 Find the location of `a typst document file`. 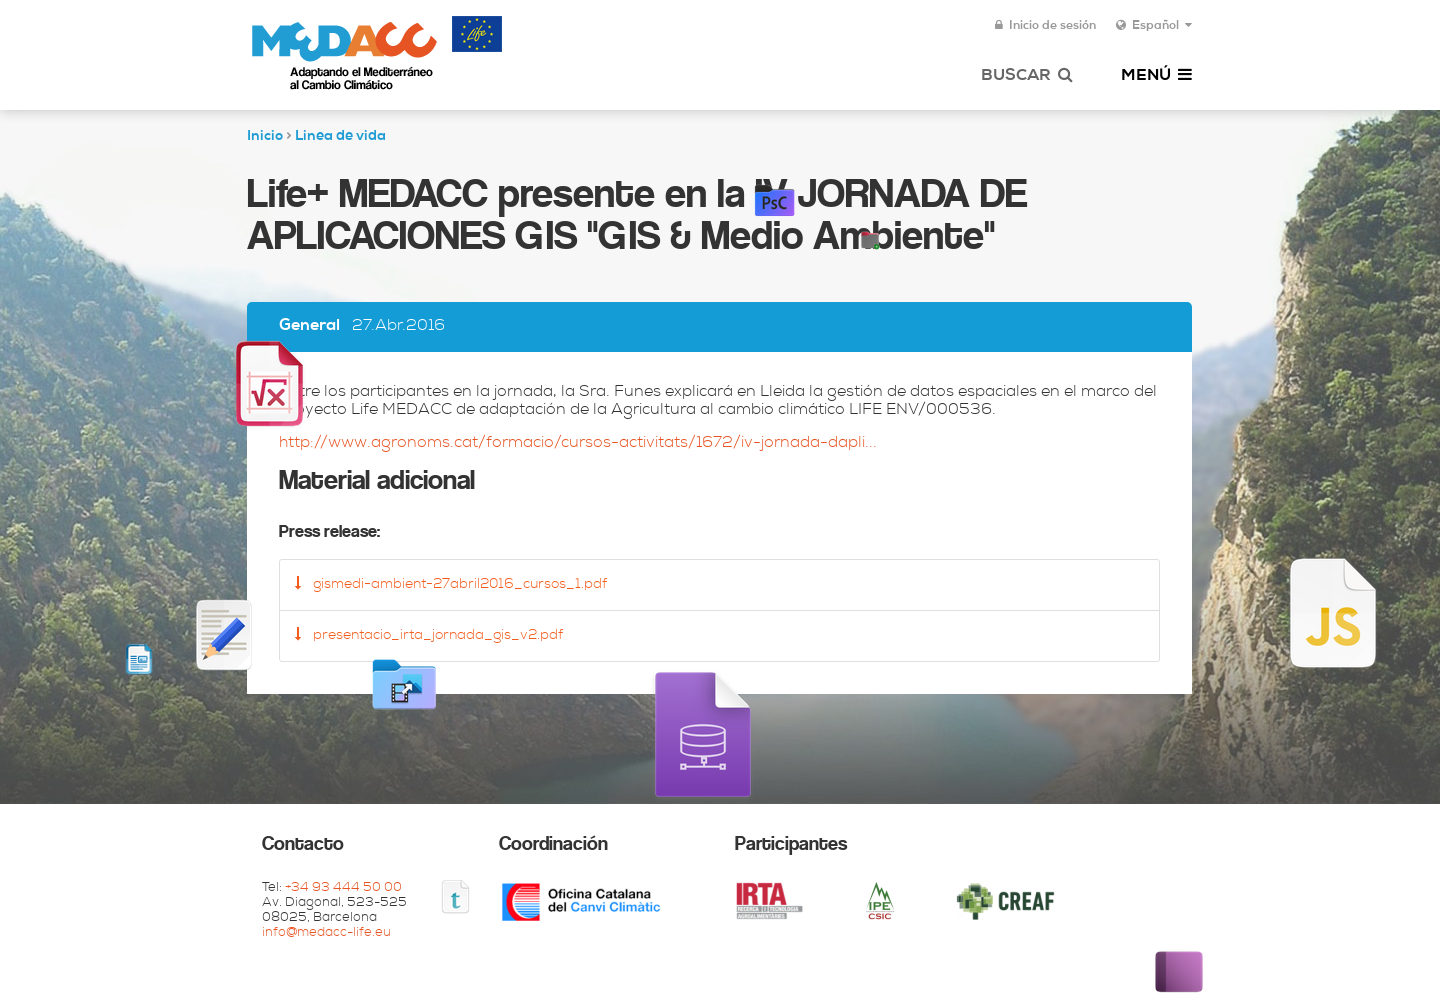

a typst document file is located at coordinates (455, 896).